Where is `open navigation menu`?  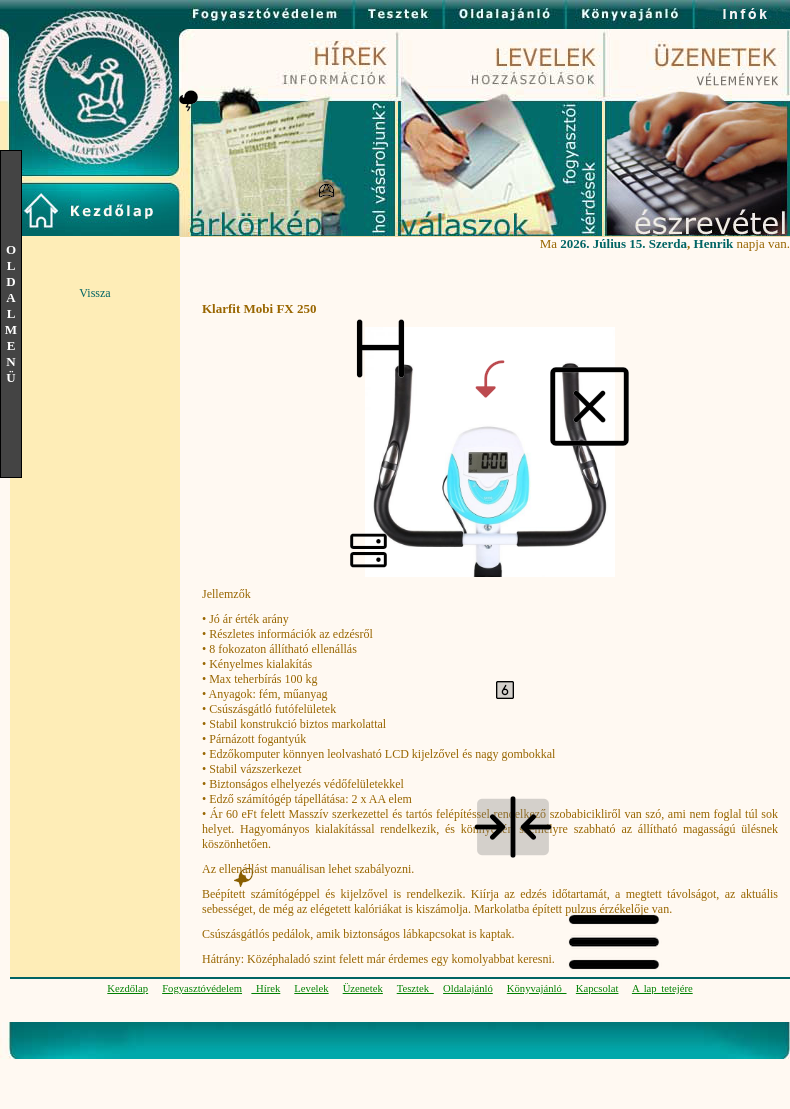
open navigation menu is located at coordinates (614, 942).